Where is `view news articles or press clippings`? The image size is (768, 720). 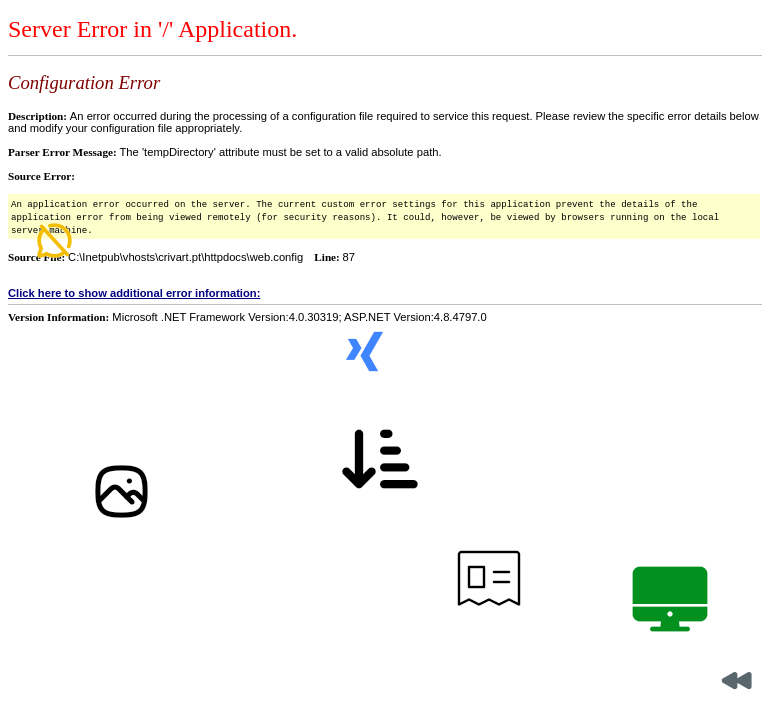 view news articles or press clippings is located at coordinates (489, 577).